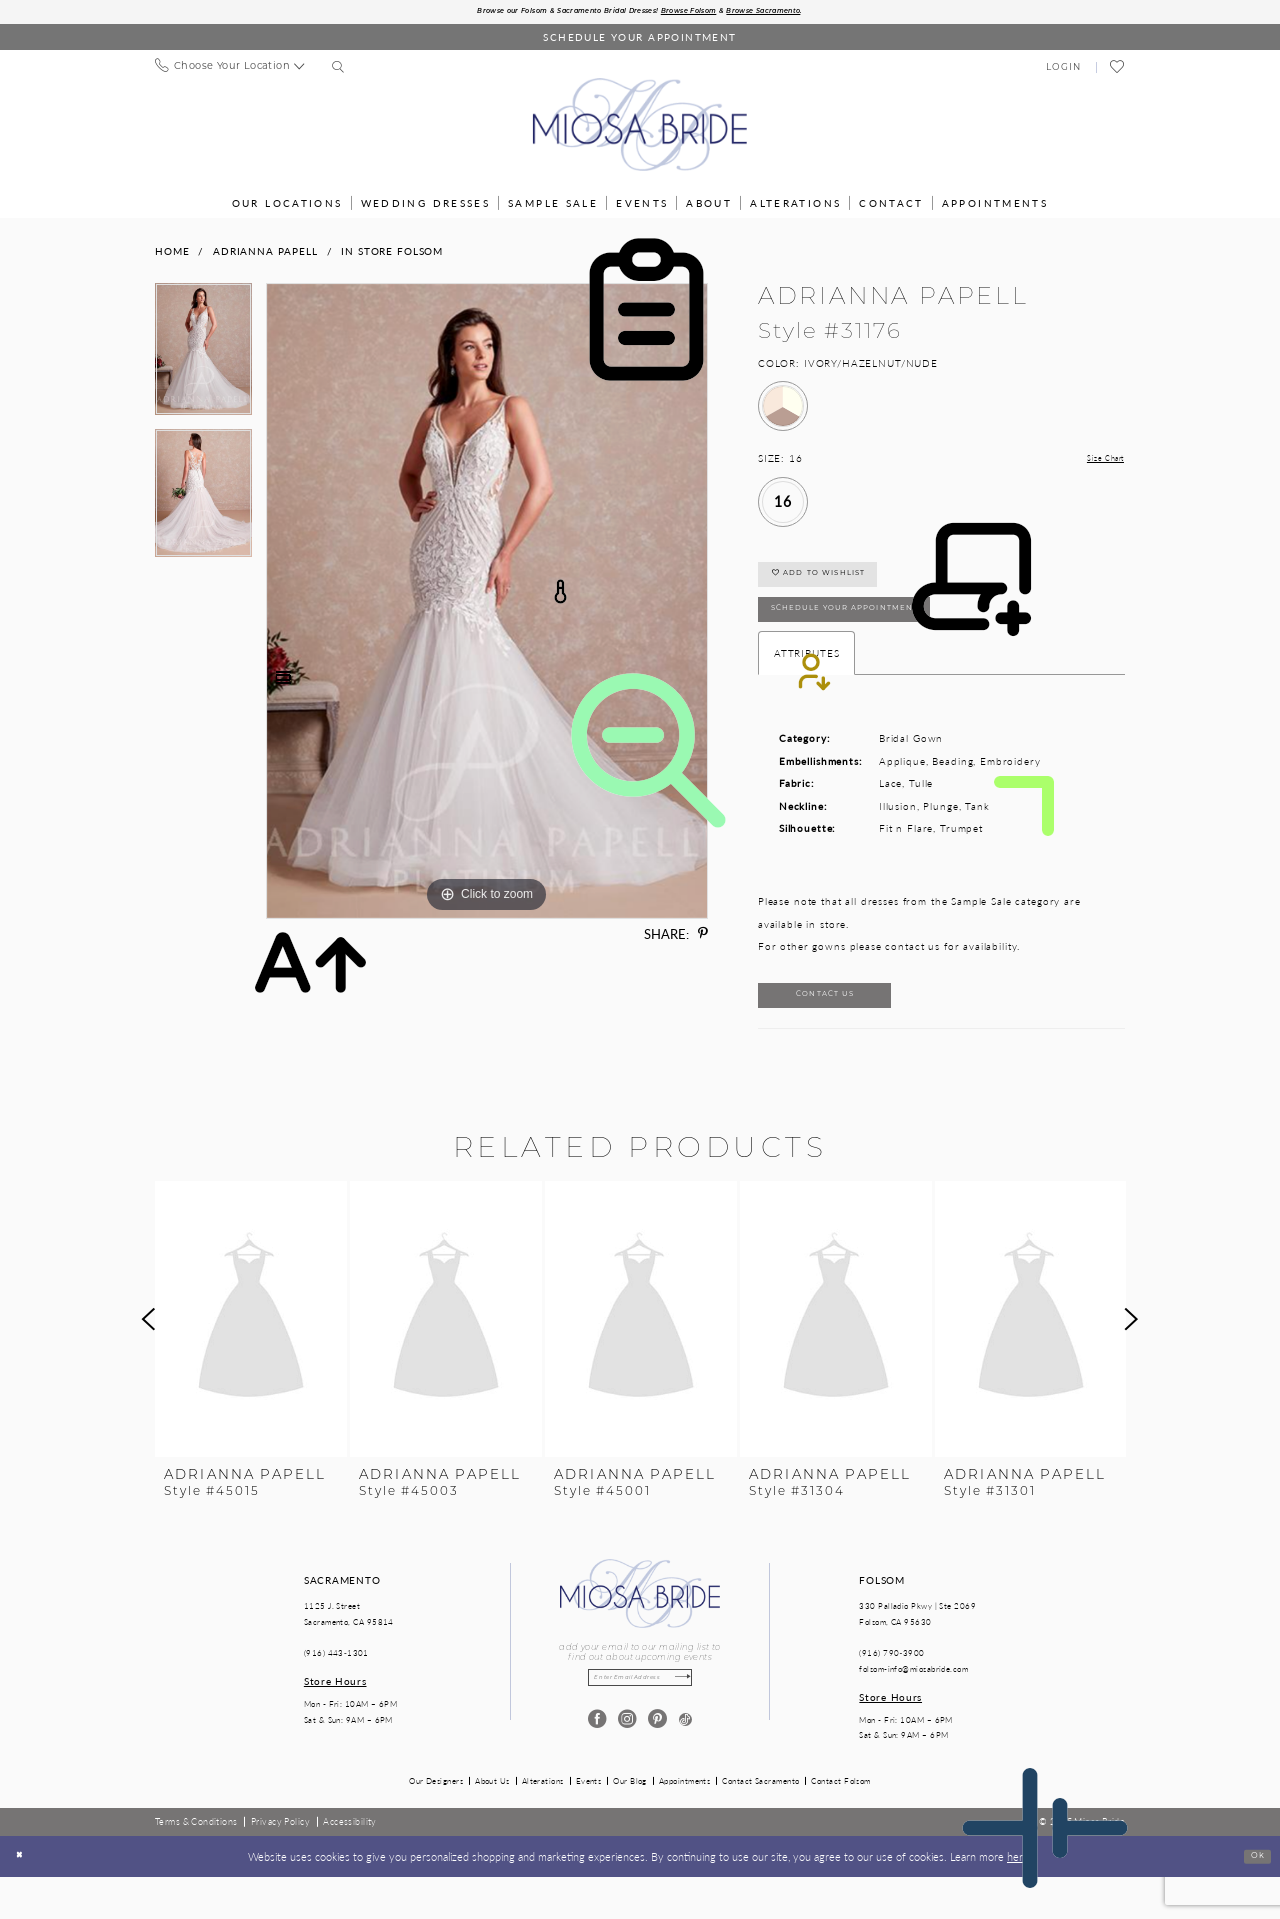 This screenshot has height=1919, width=1280. Describe the element at coordinates (310, 967) in the screenshot. I see `increase font size` at that location.